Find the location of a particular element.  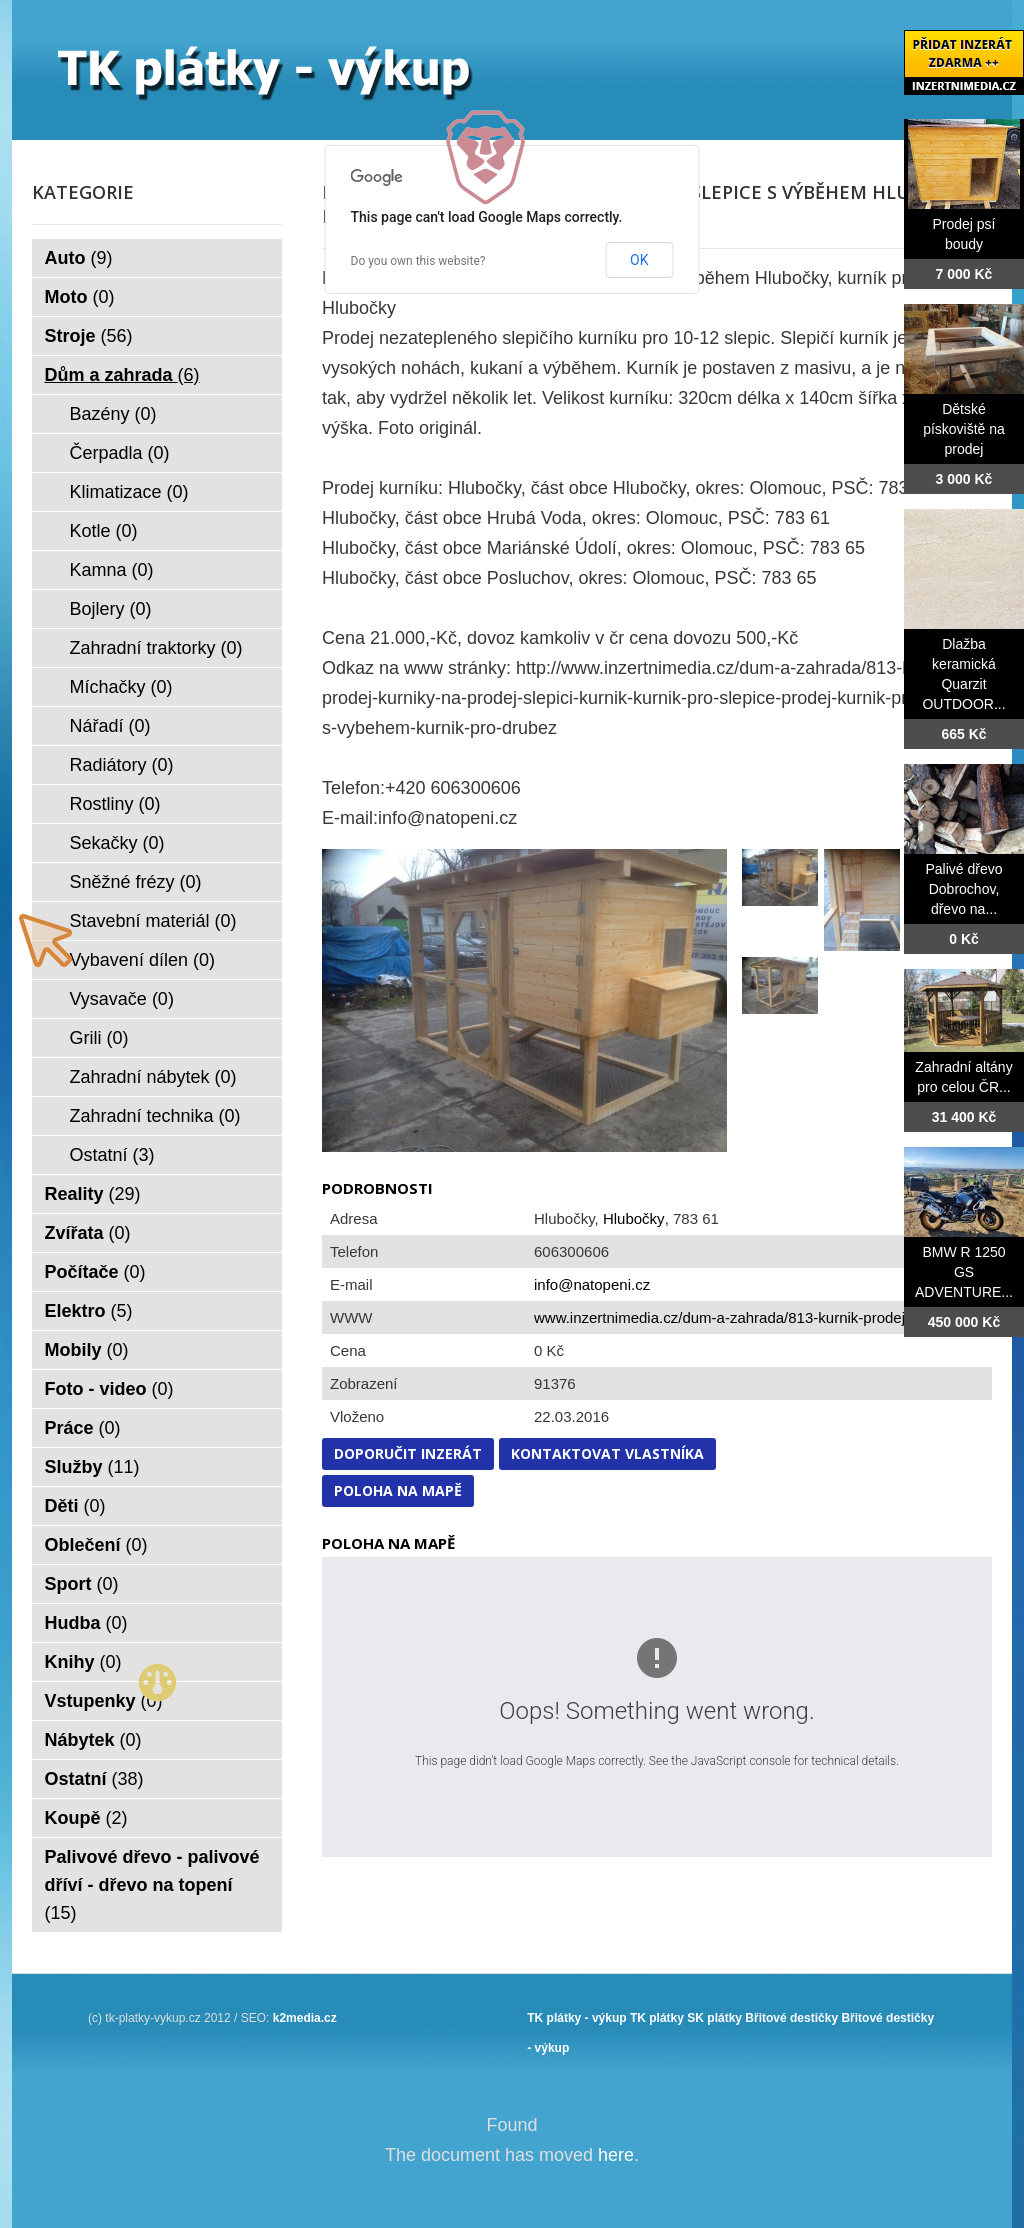

mouse cursor pointer is located at coordinates (45, 940).